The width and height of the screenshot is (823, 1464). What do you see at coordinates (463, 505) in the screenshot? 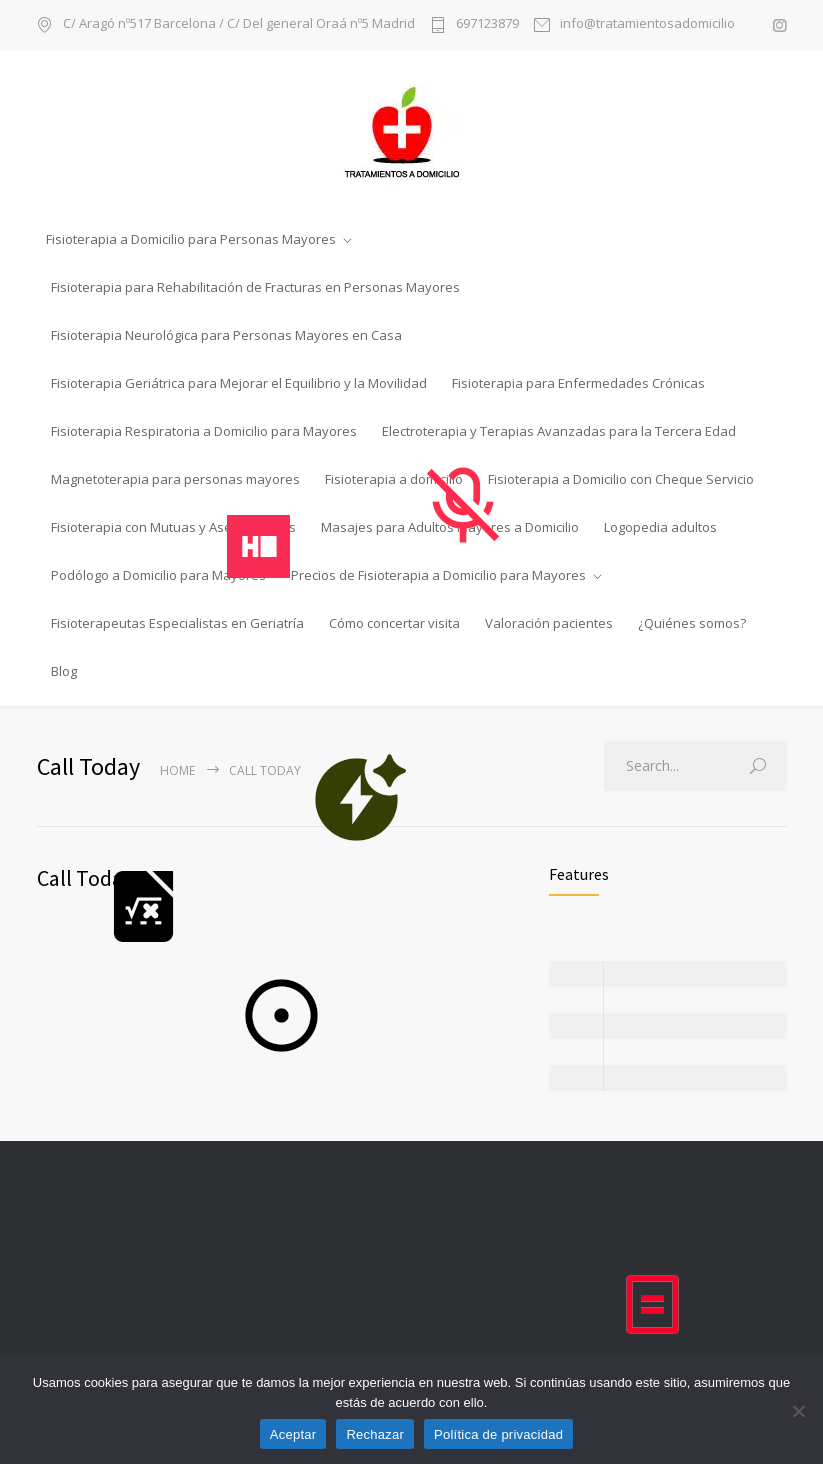
I see `mute your microphone` at bounding box center [463, 505].